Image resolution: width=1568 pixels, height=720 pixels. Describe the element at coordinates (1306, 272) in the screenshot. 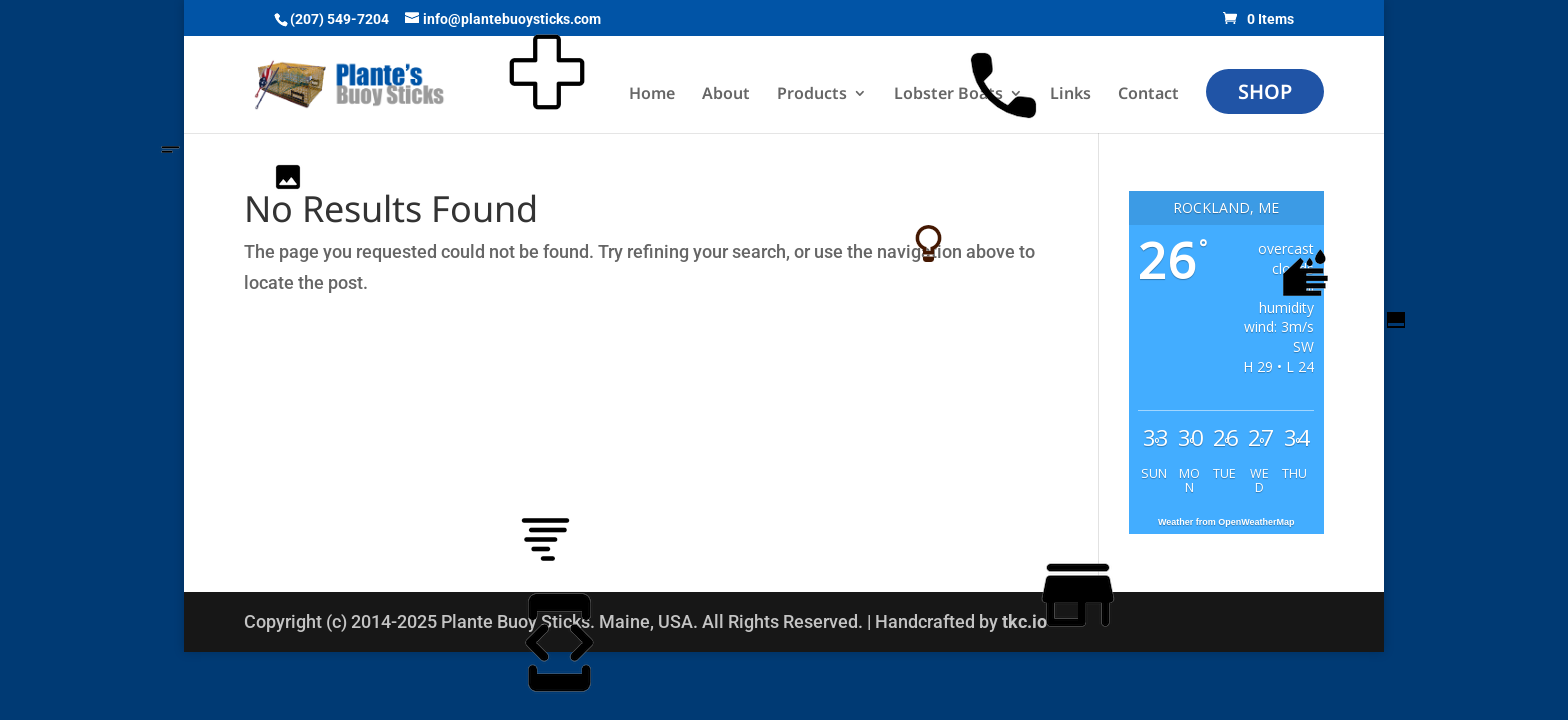

I see `wash your hands` at that location.